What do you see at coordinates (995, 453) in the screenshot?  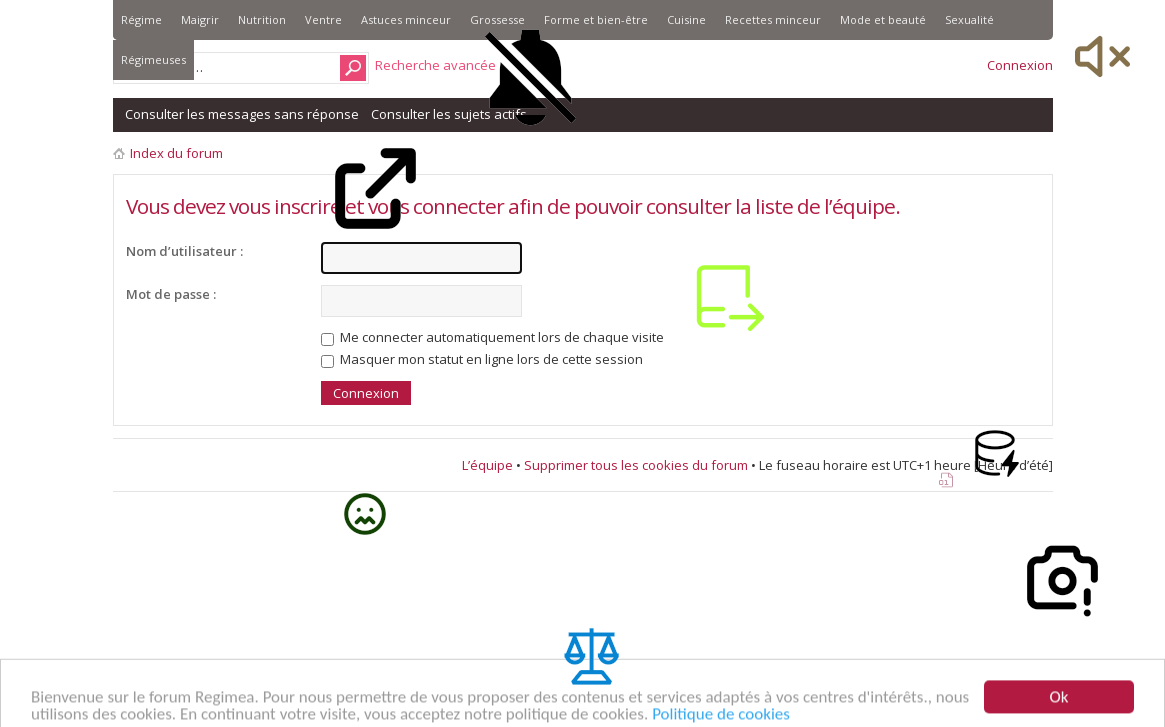 I see `access cached data or storage` at bounding box center [995, 453].